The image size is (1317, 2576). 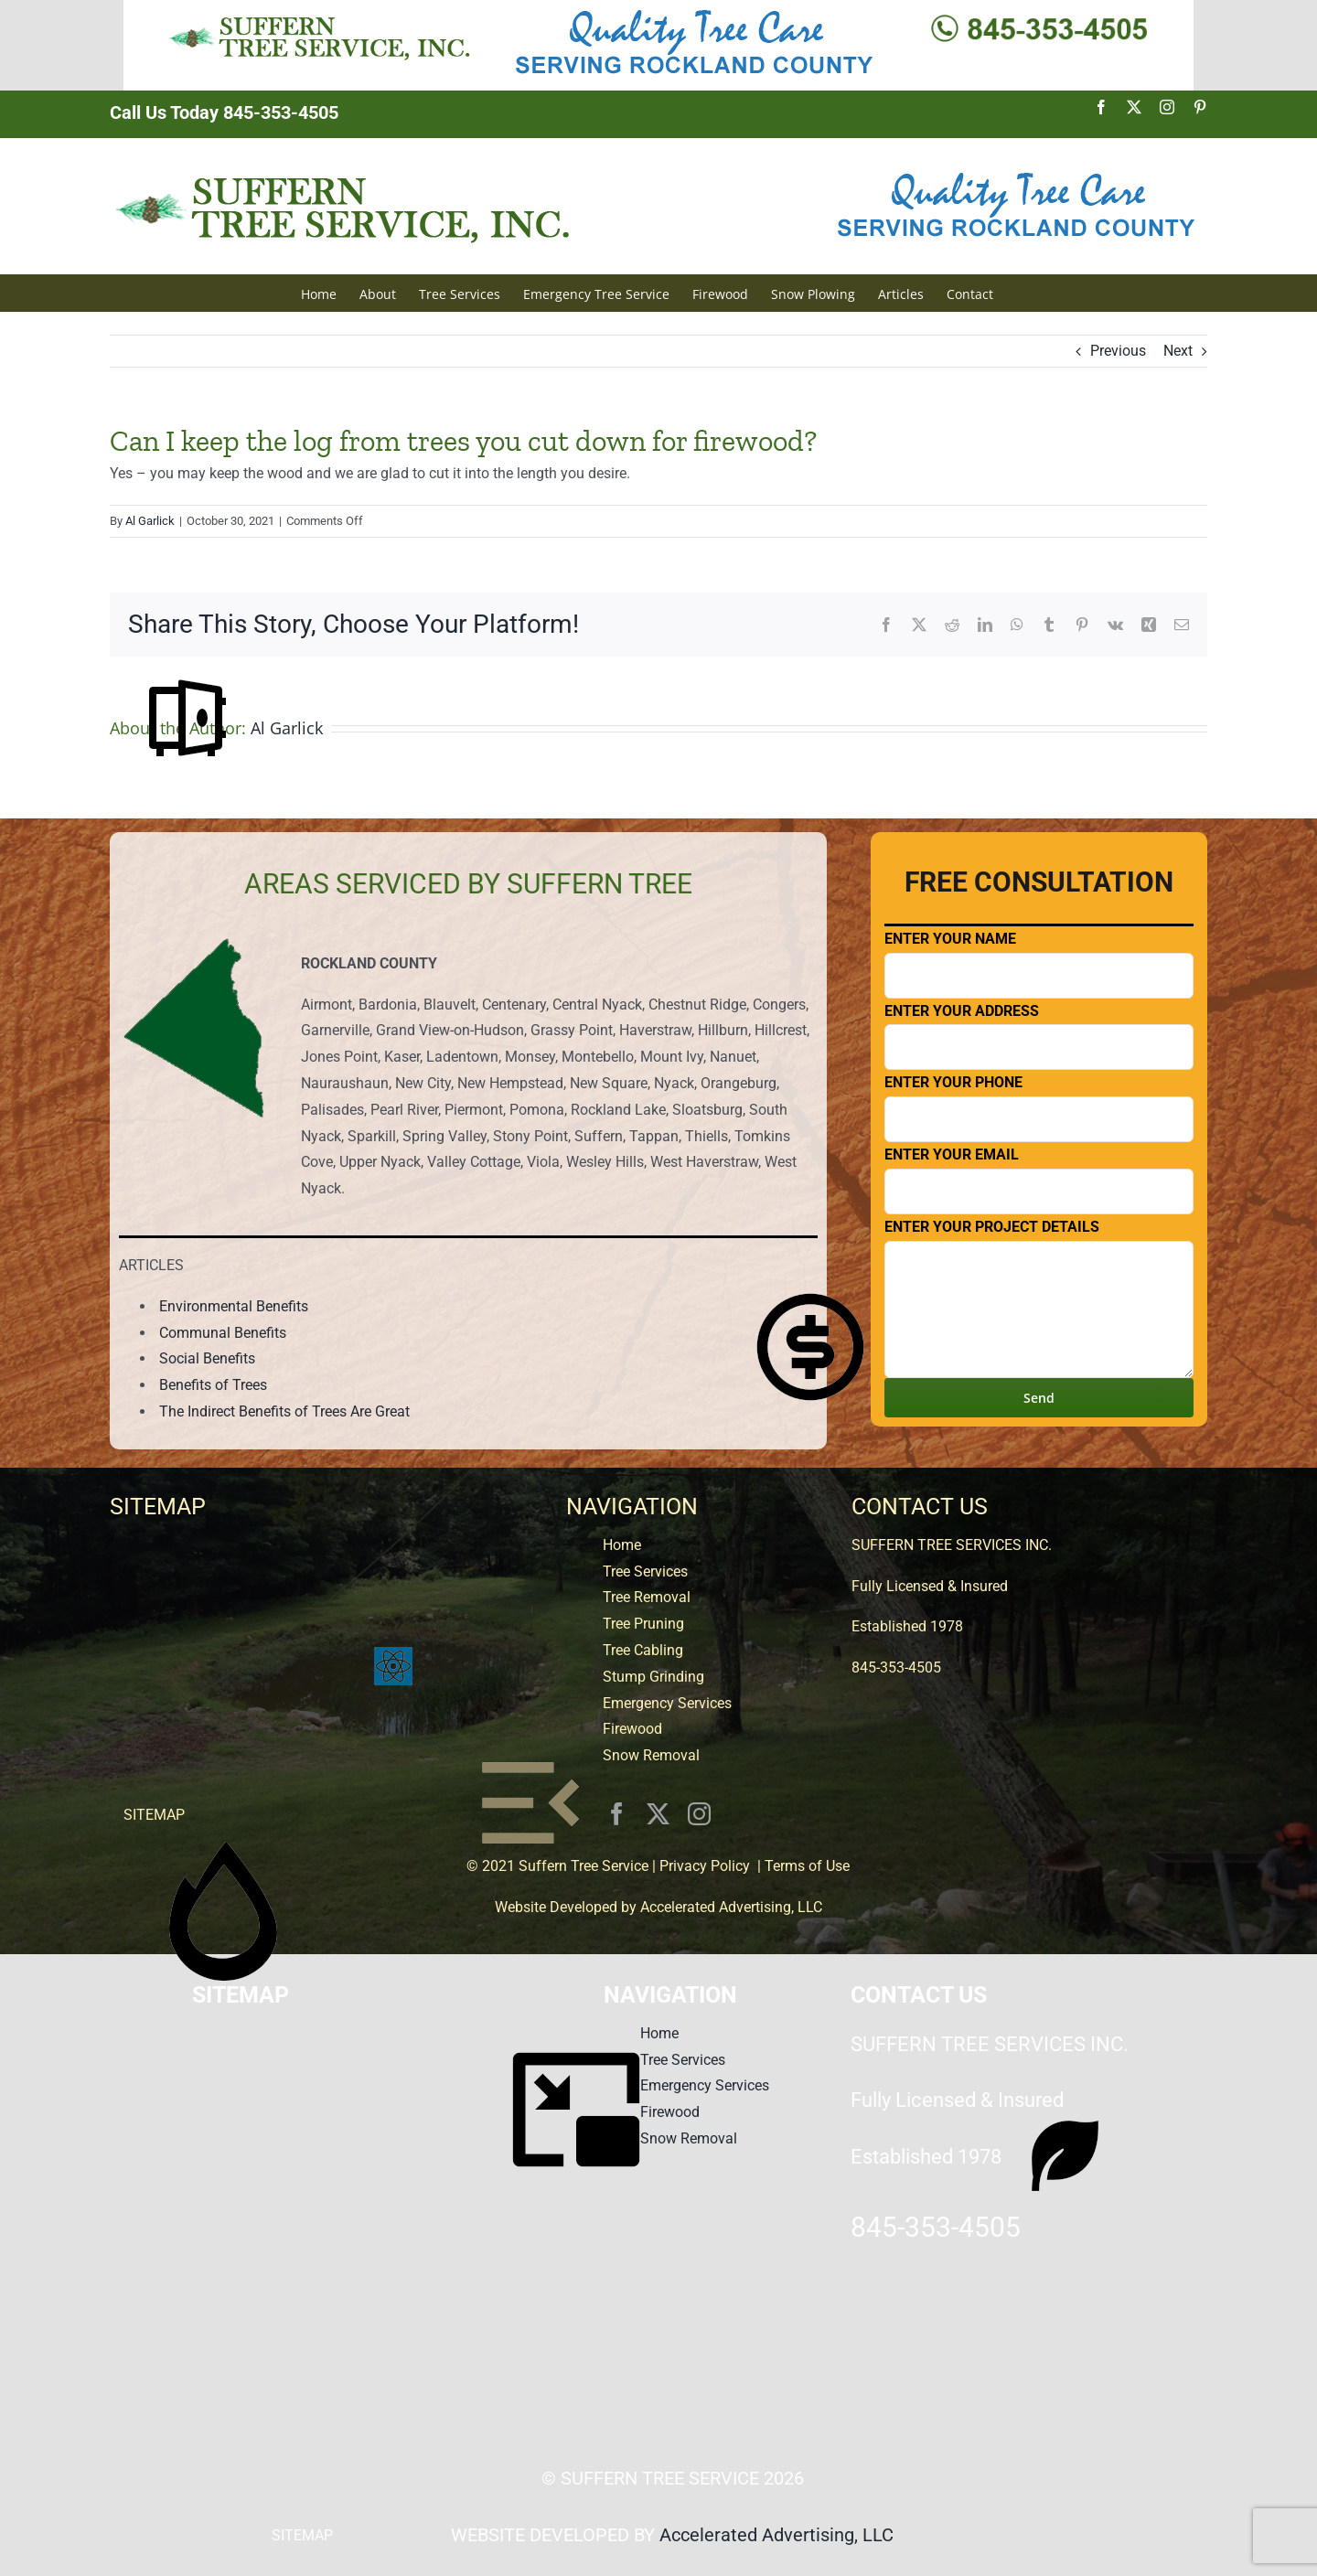 What do you see at coordinates (810, 1347) in the screenshot?
I see `view account balance or financial summary` at bounding box center [810, 1347].